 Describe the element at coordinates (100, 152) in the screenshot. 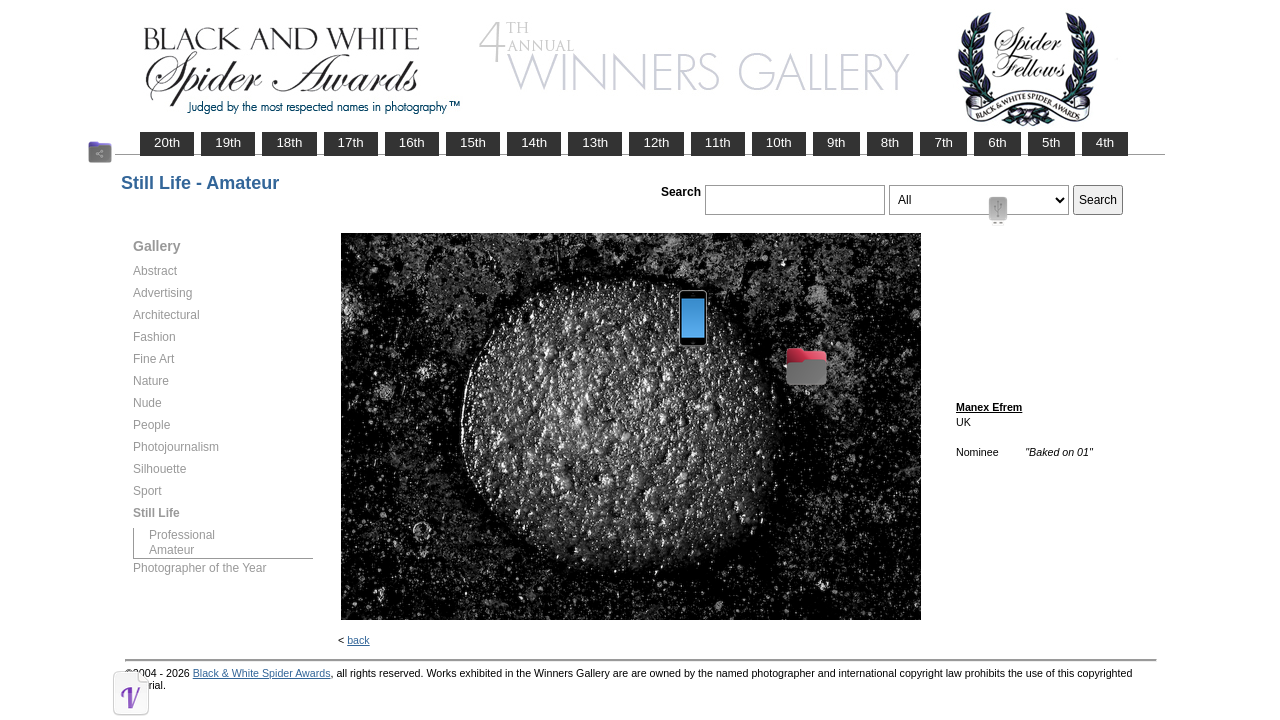

I see `access your public shared folder` at that location.